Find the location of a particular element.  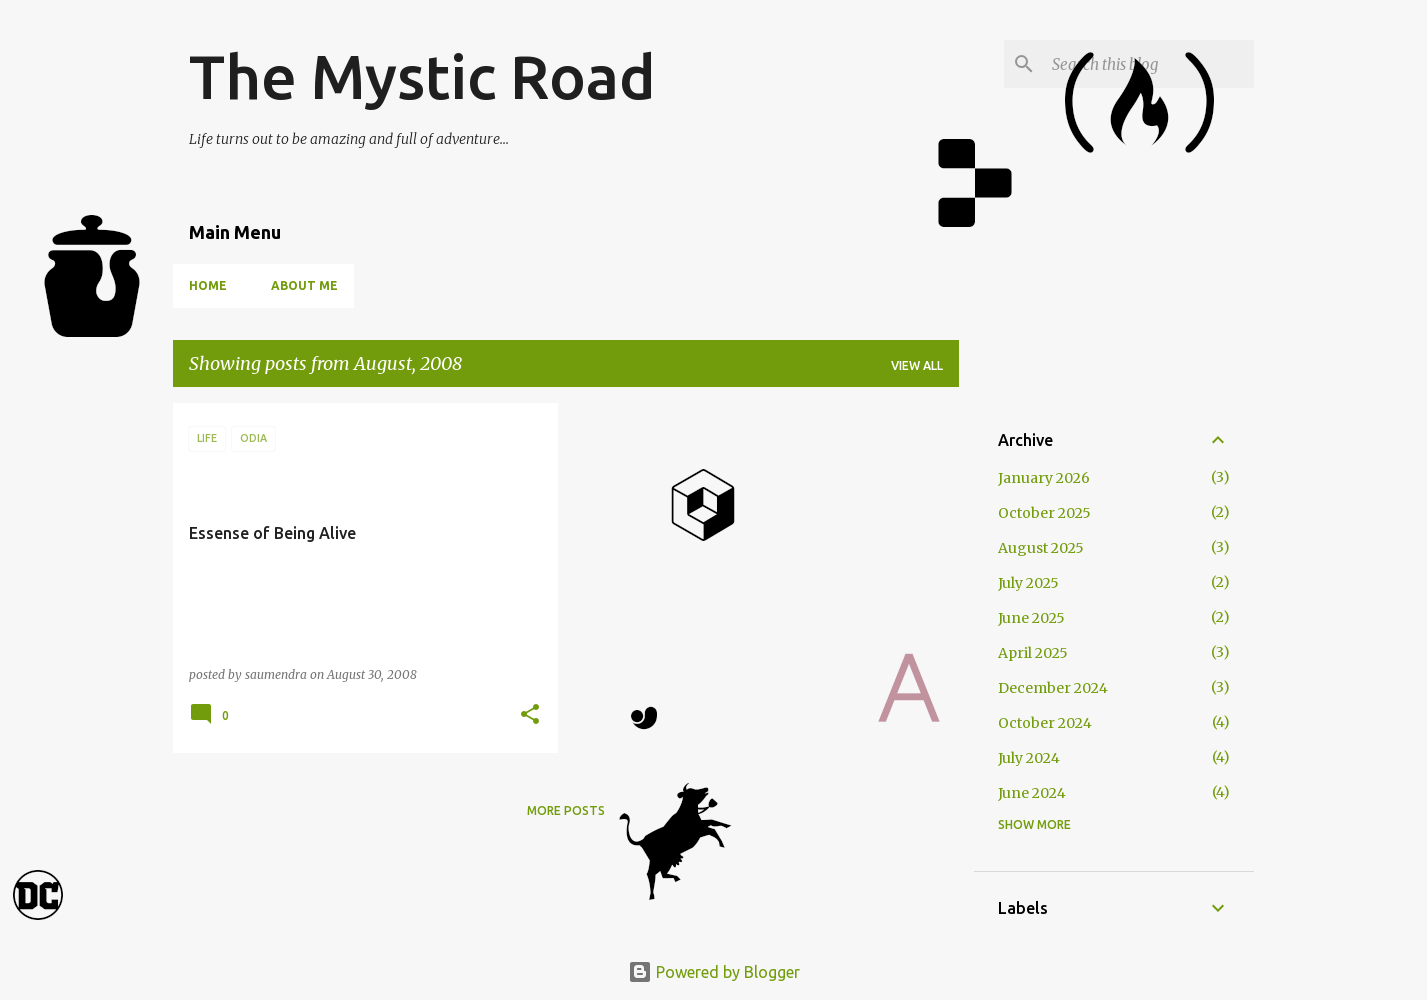

open swisscows search engine is located at coordinates (675, 841).